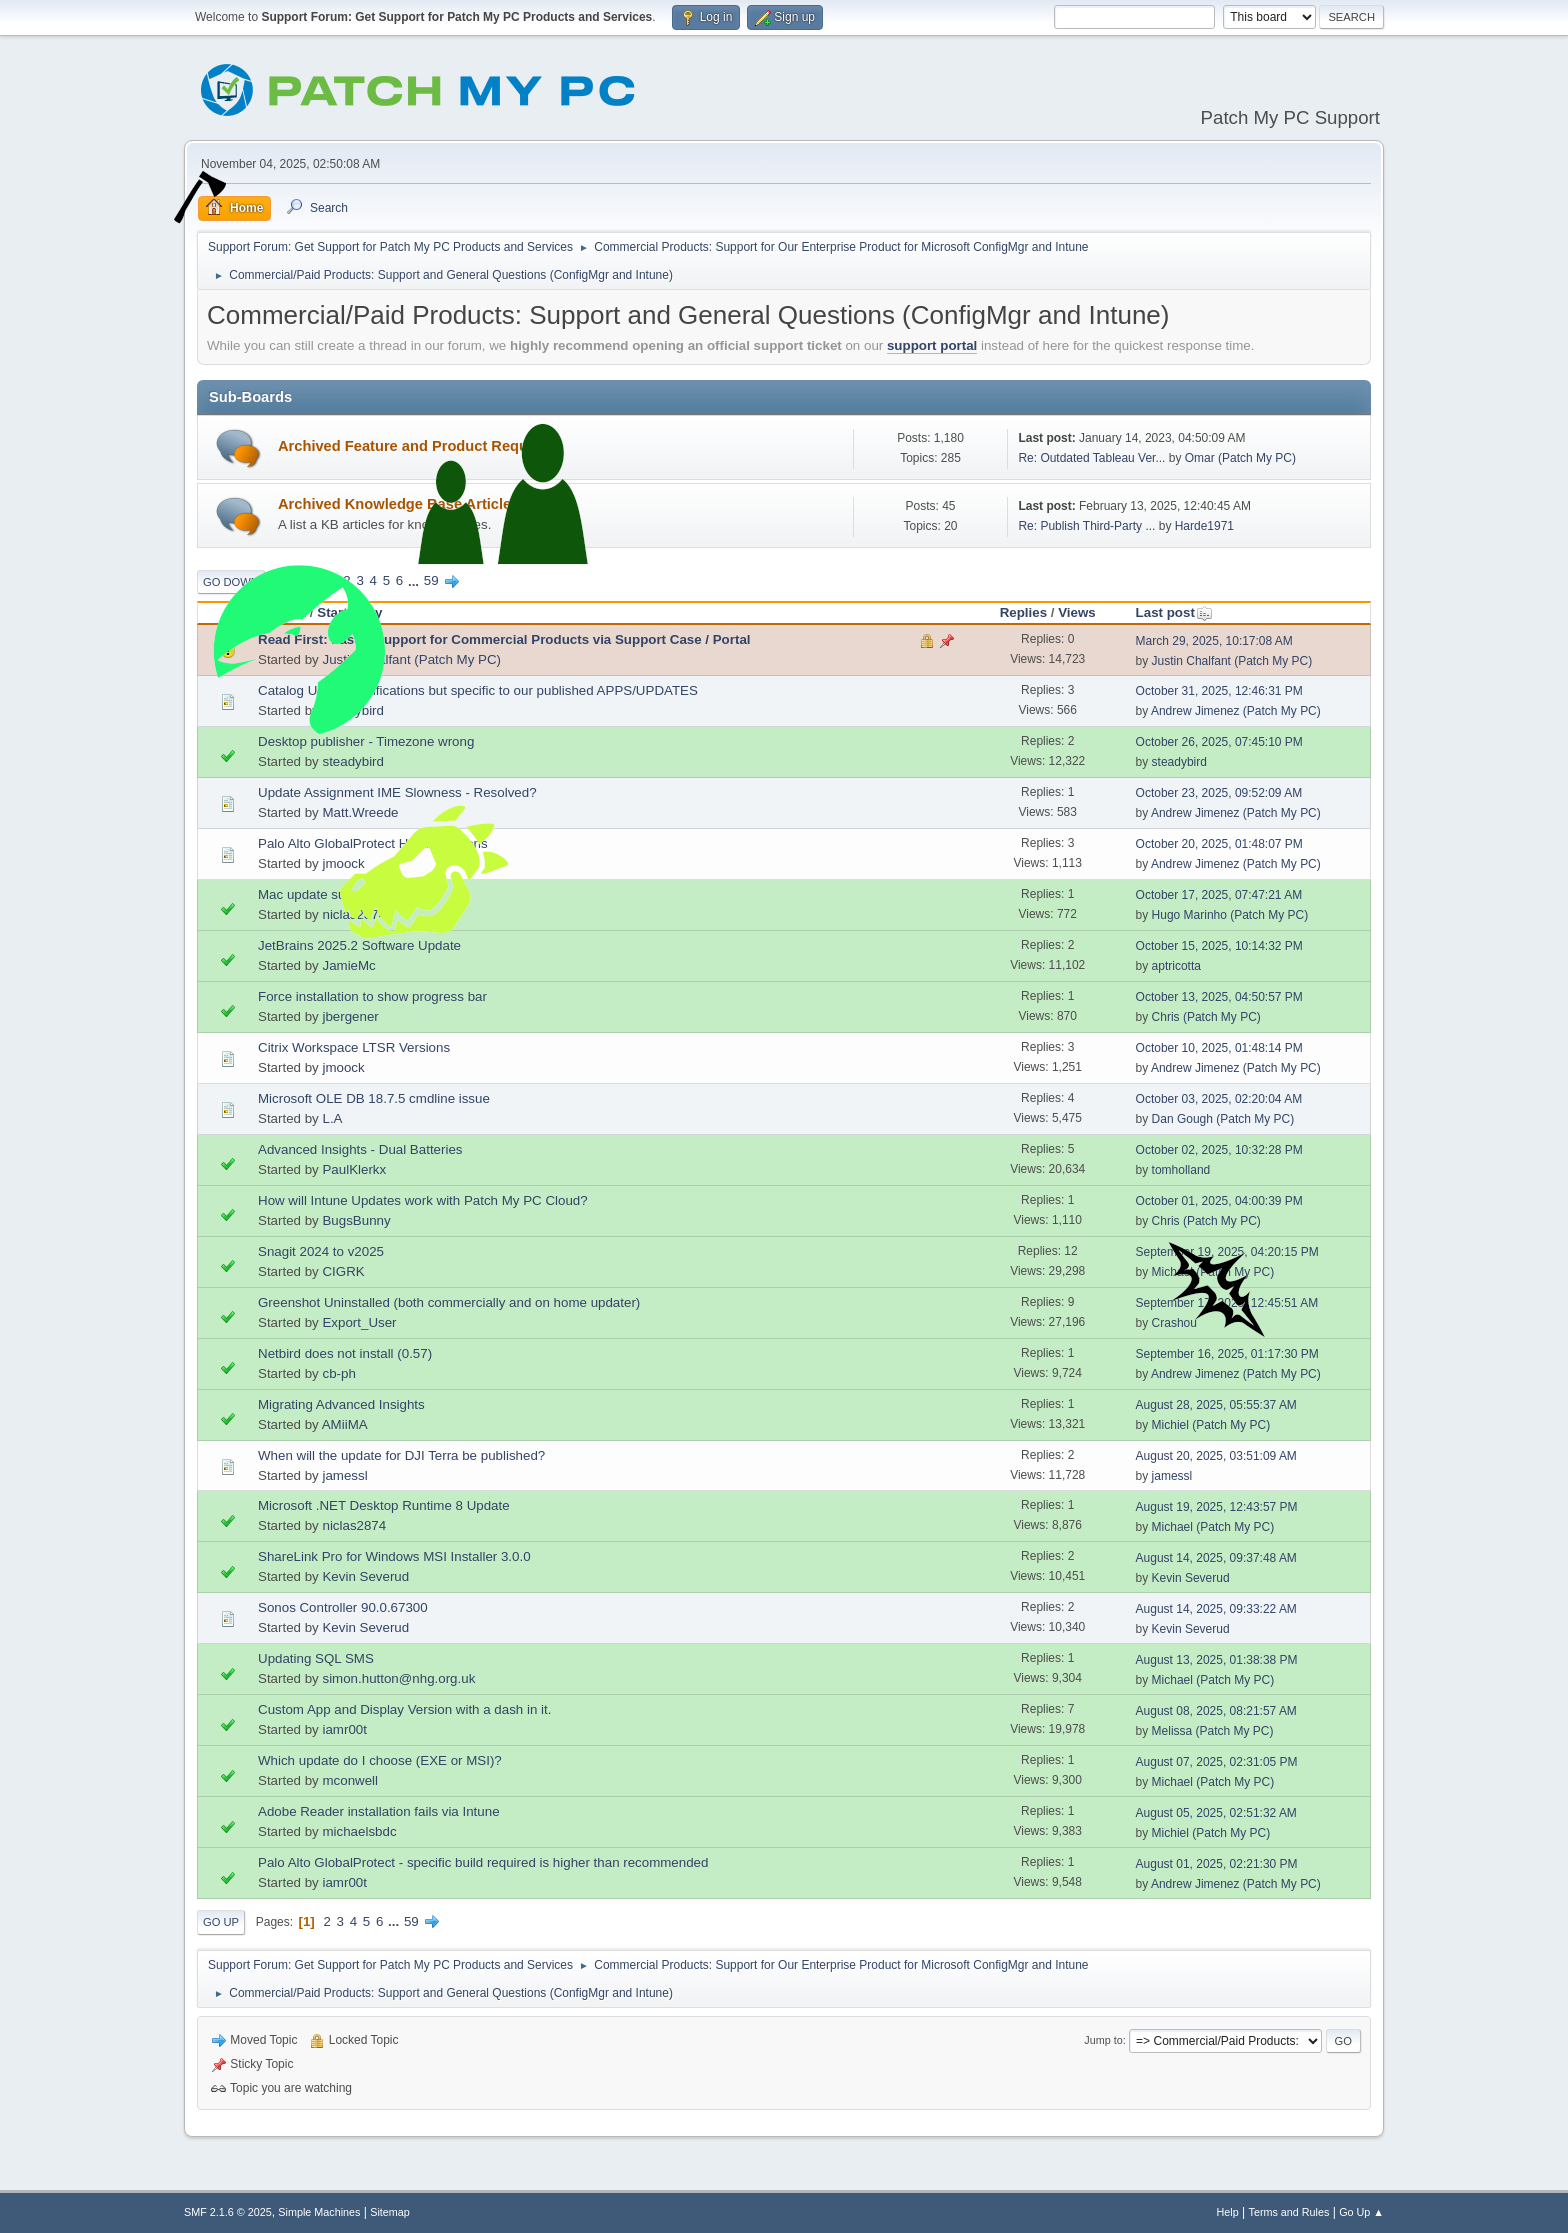 Image resolution: width=1568 pixels, height=2233 pixels. I want to click on equip hatchet tool or weapon, so click(200, 197).